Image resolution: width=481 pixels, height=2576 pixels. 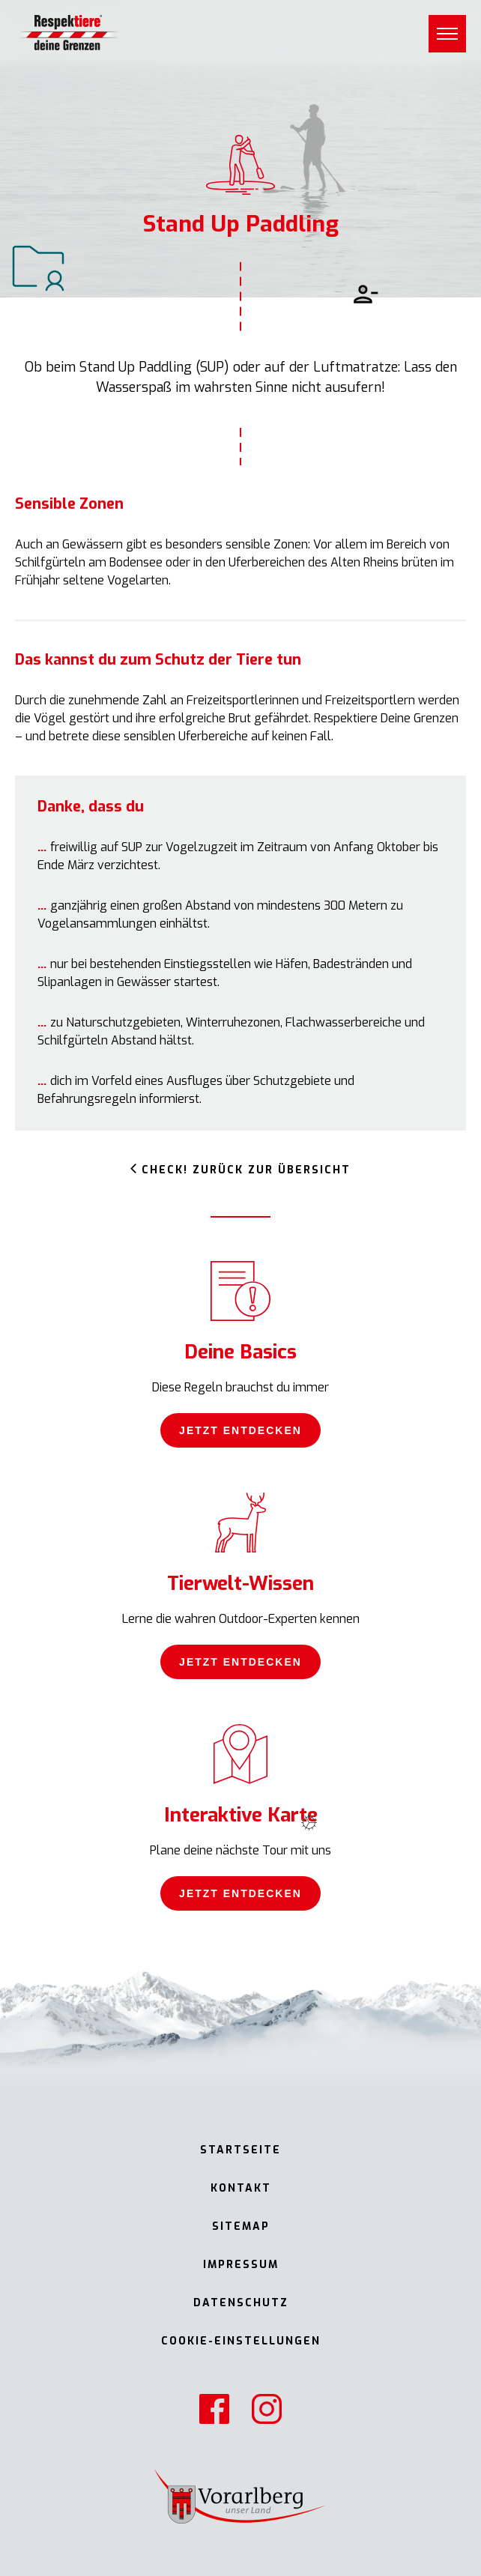 I want to click on access user-specific files or documents, so click(x=38, y=265).